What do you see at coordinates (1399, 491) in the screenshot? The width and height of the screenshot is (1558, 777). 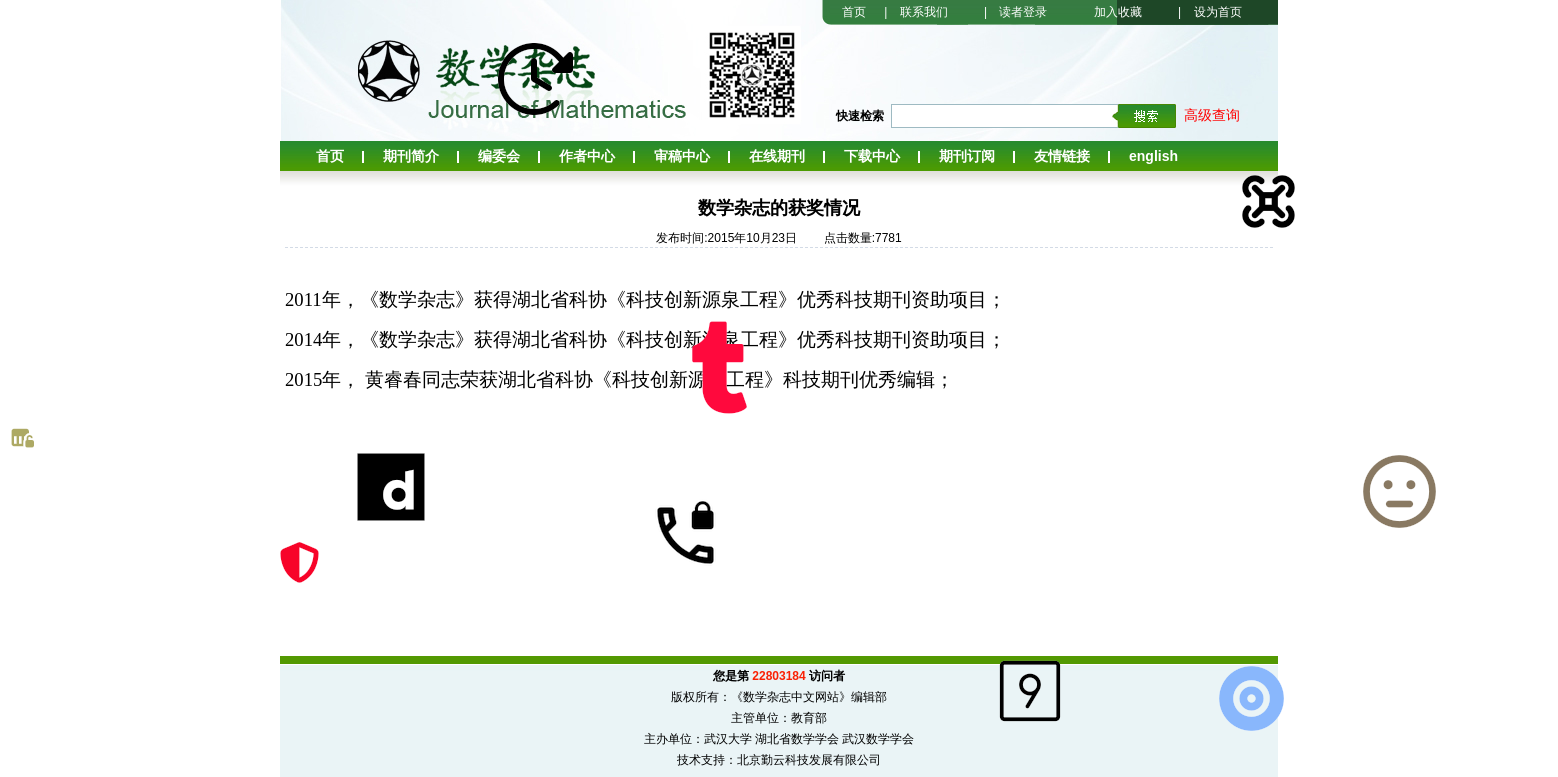 I see `indicate neutral or average rating` at bounding box center [1399, 491].